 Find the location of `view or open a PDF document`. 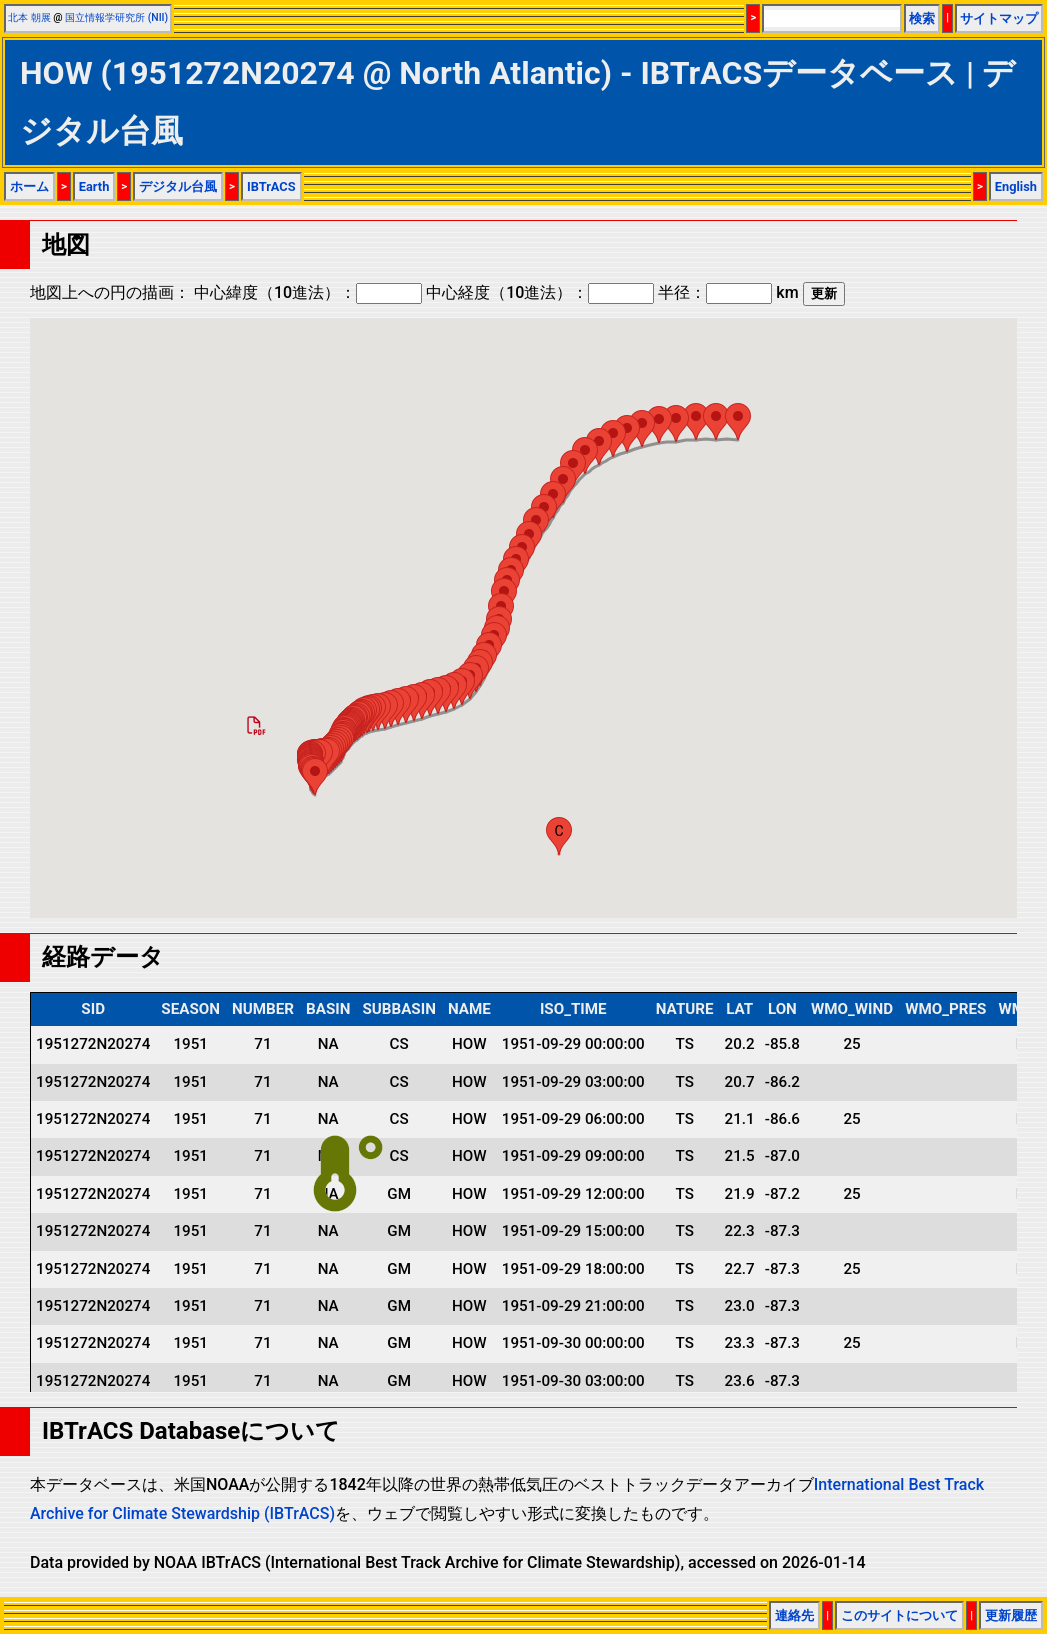

view or open a PDF document is located at coordinates (256, 725).